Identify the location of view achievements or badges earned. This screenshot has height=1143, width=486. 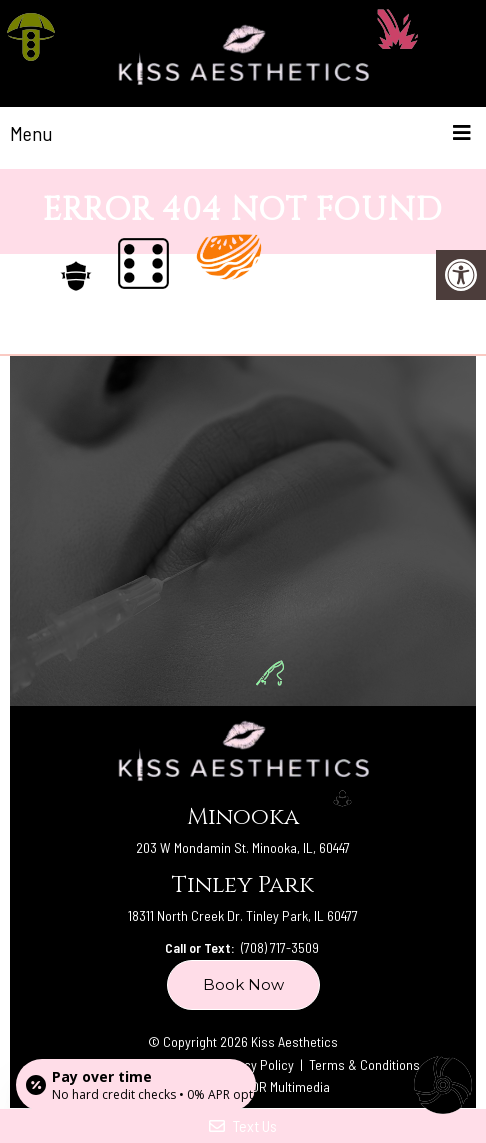
(76, 276).